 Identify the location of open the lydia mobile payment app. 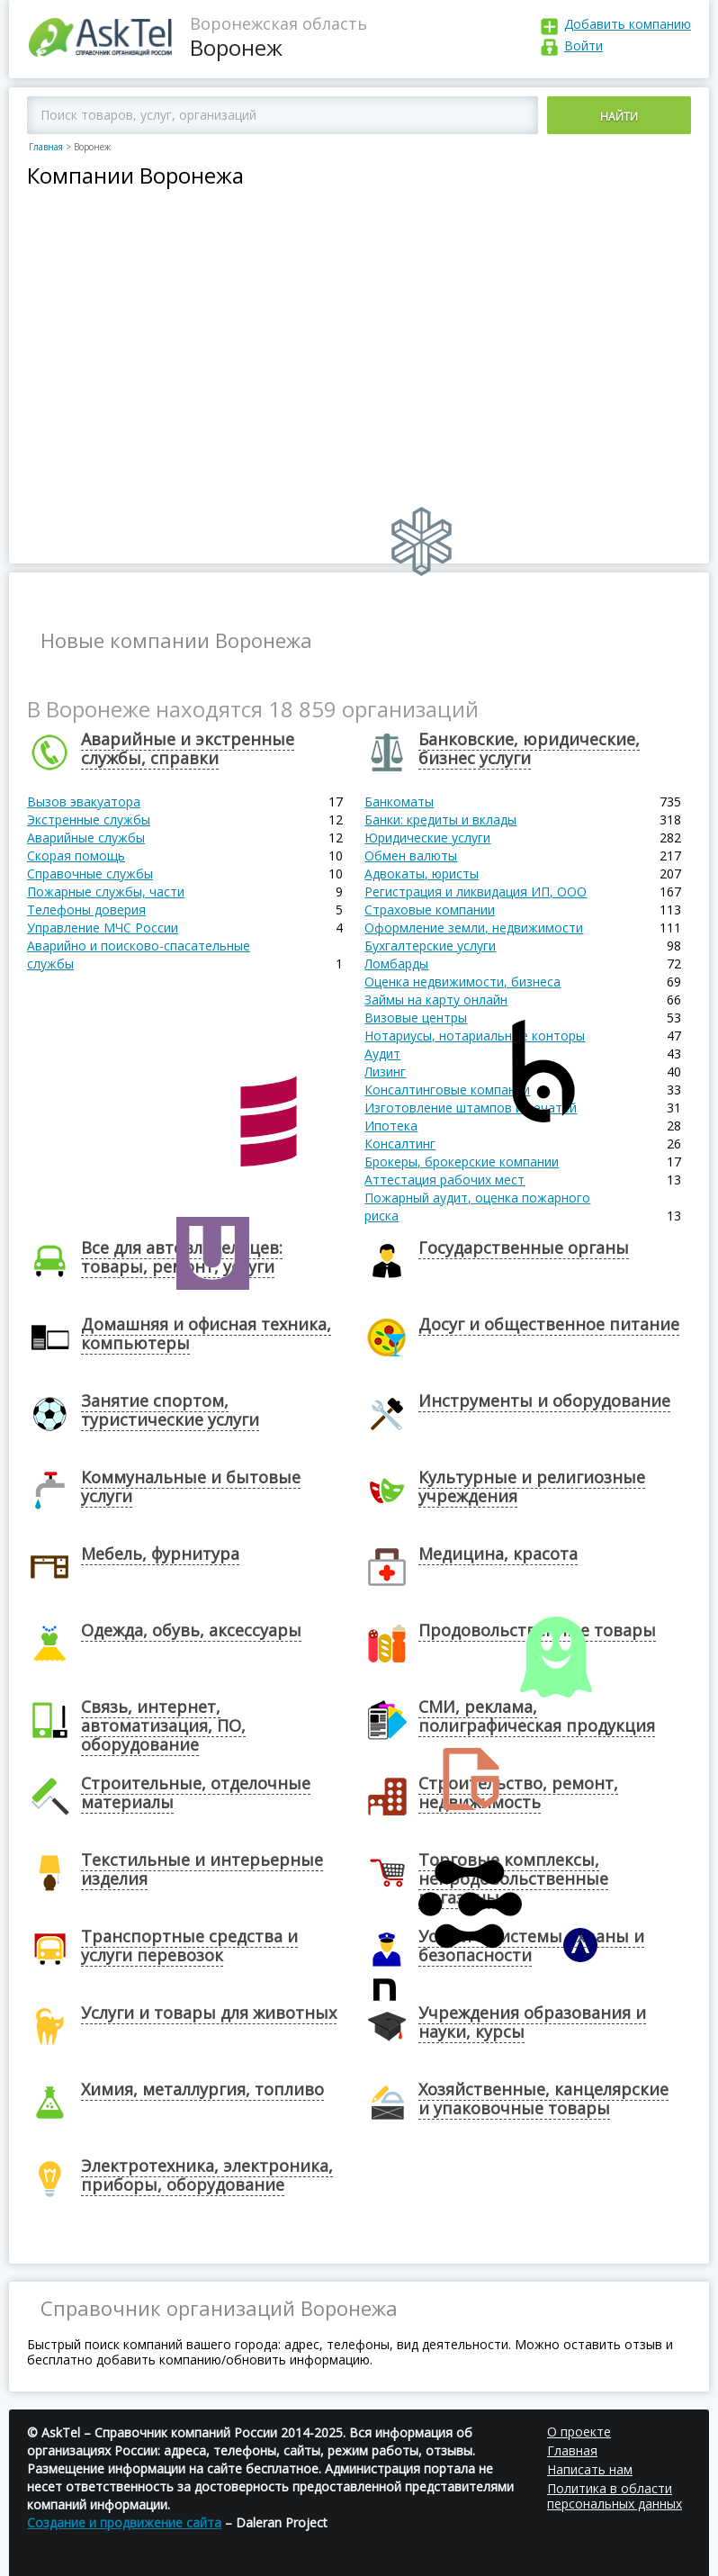
(580, 1945).